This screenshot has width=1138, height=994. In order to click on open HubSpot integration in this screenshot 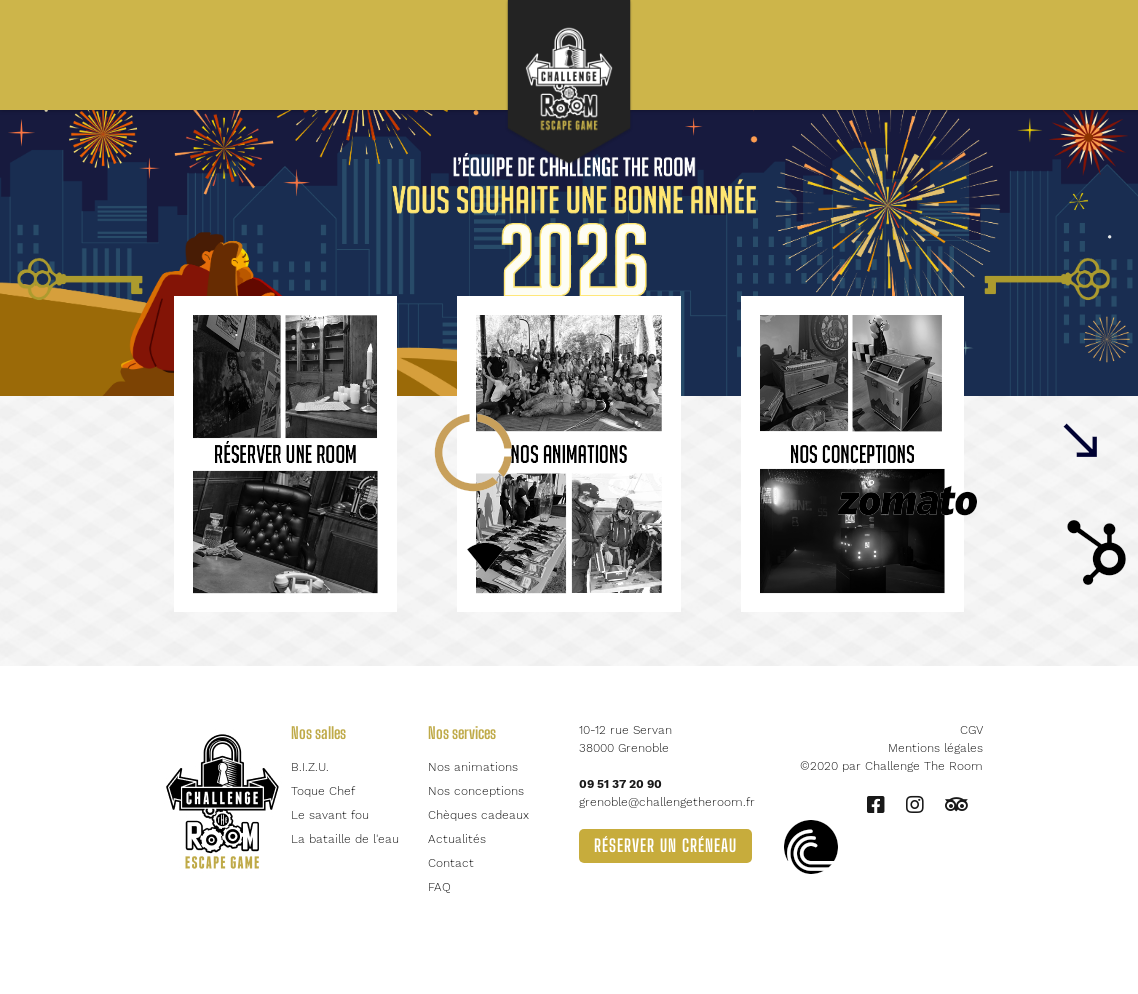, I will do `click(1096, 552)`.